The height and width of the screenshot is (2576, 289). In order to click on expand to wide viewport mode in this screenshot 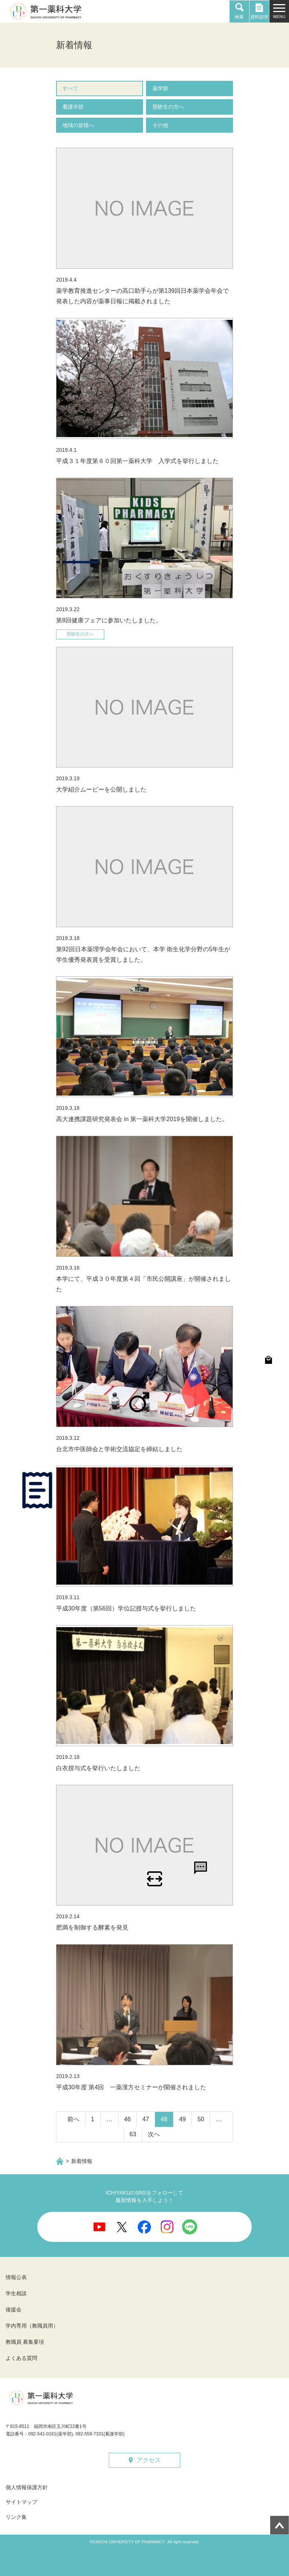, I will do `click(155, 1879)`.